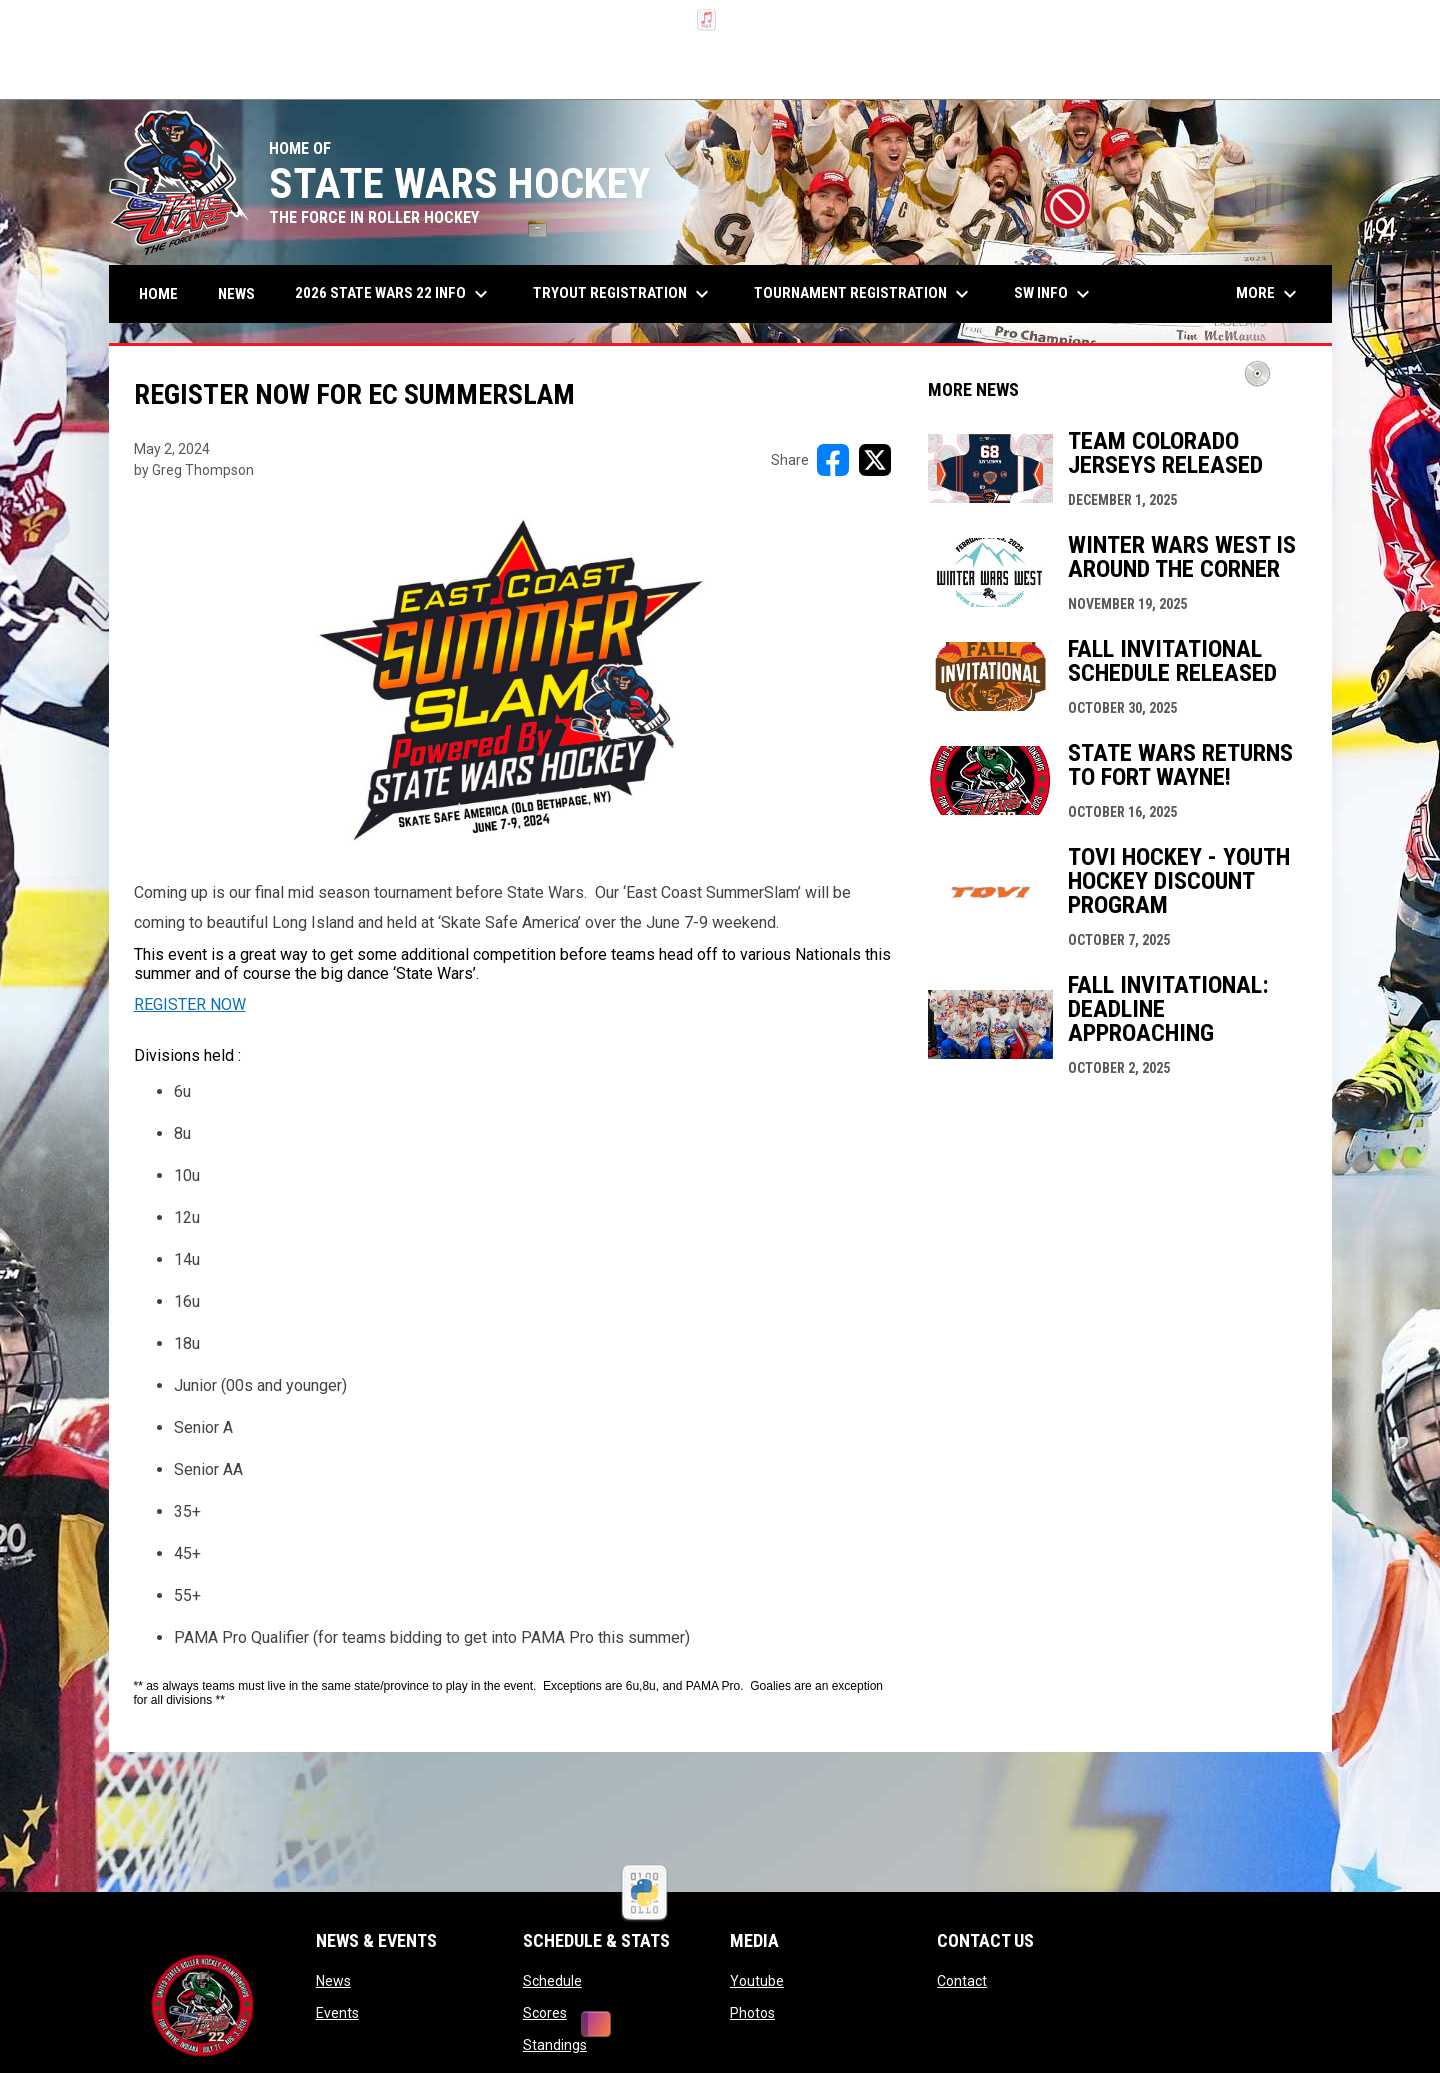  What do you see at coordinates (537, 228) in the screenshot?
I see `open the file manager` at bounding box center [537, 228].